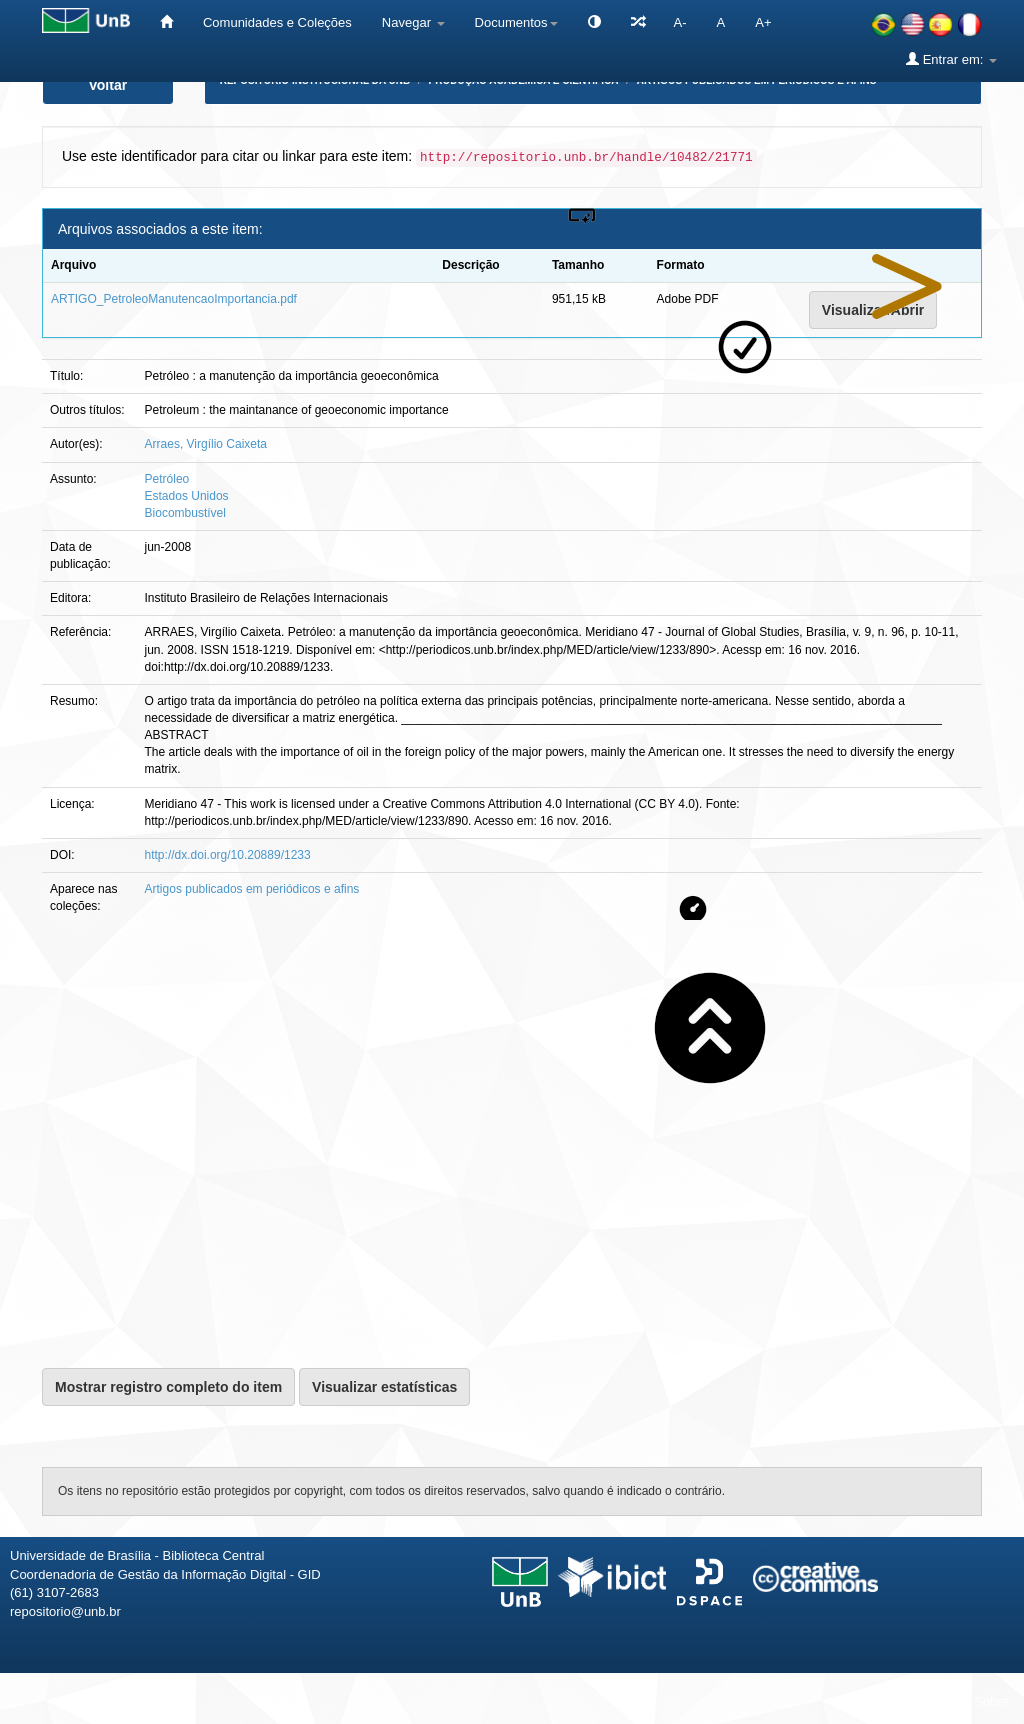 The width and height of the screenshot is (1024, 1724). Describe the element at coordinates (745, 347) in the screenshot. I see `confirms a completed action or task` at that location.